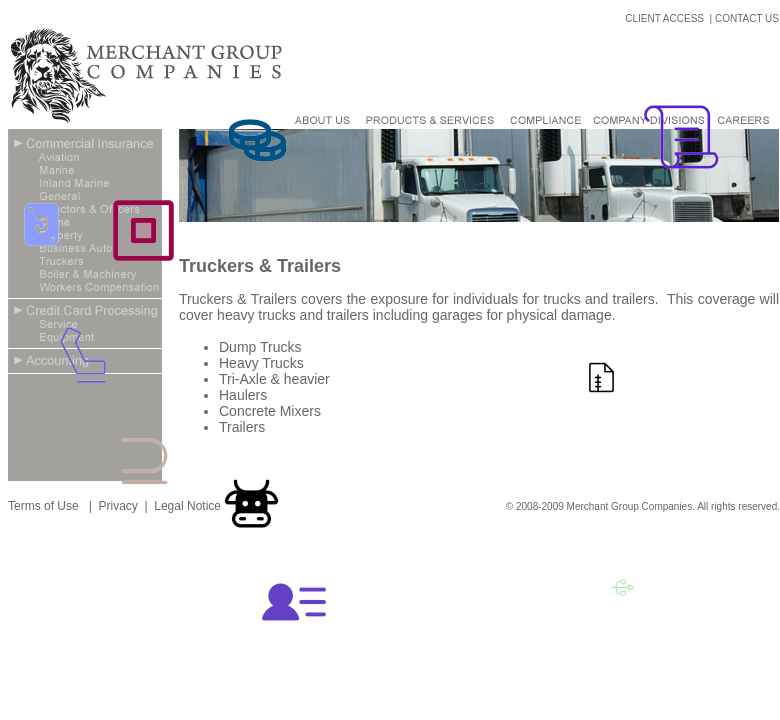 Image resolution: width=780 pixels, height=720 pixels. I want to click on indicates dairy or farm-related content, so click(251, 504).